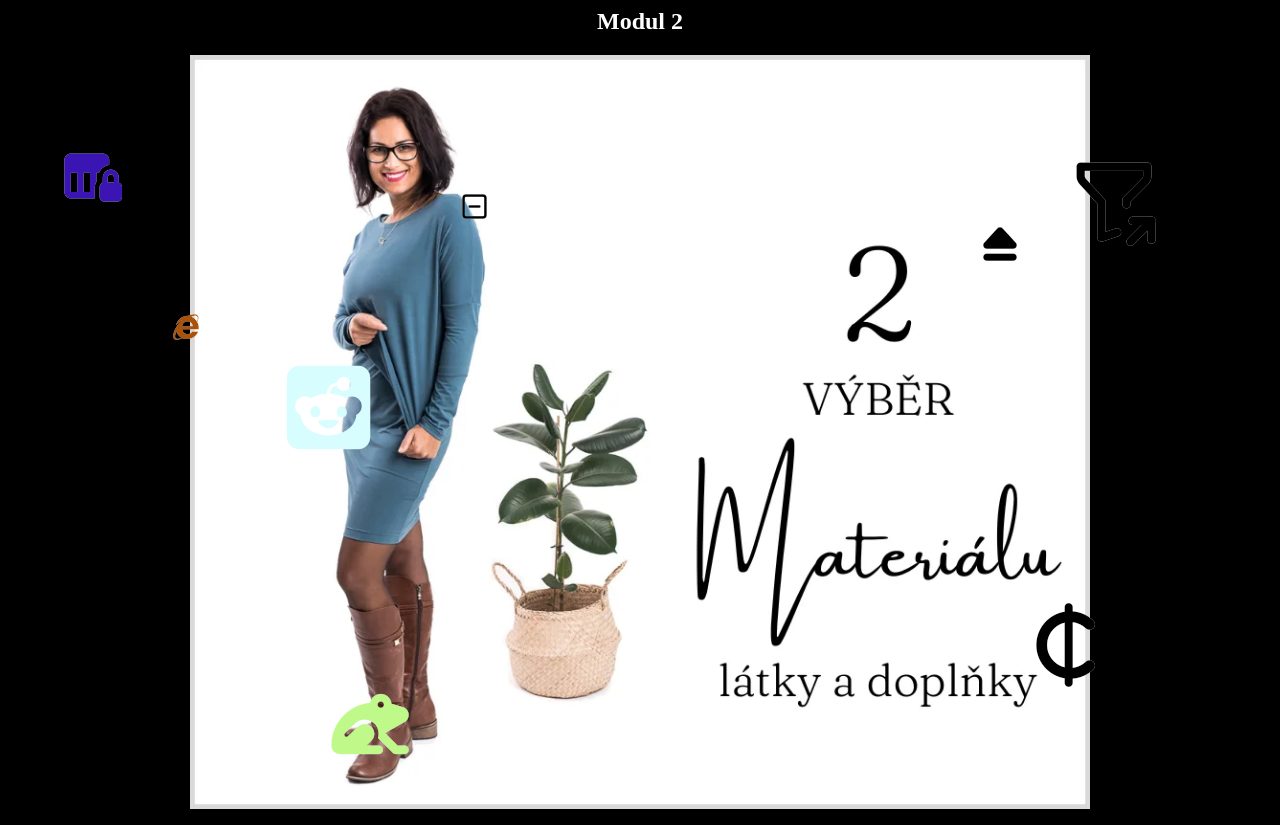 Image resolution: width=1280 pixels, height=825 pixels. Describe the element at coordinates (1114, 200) in the screenshot. I see `share current filter settings` at that location.